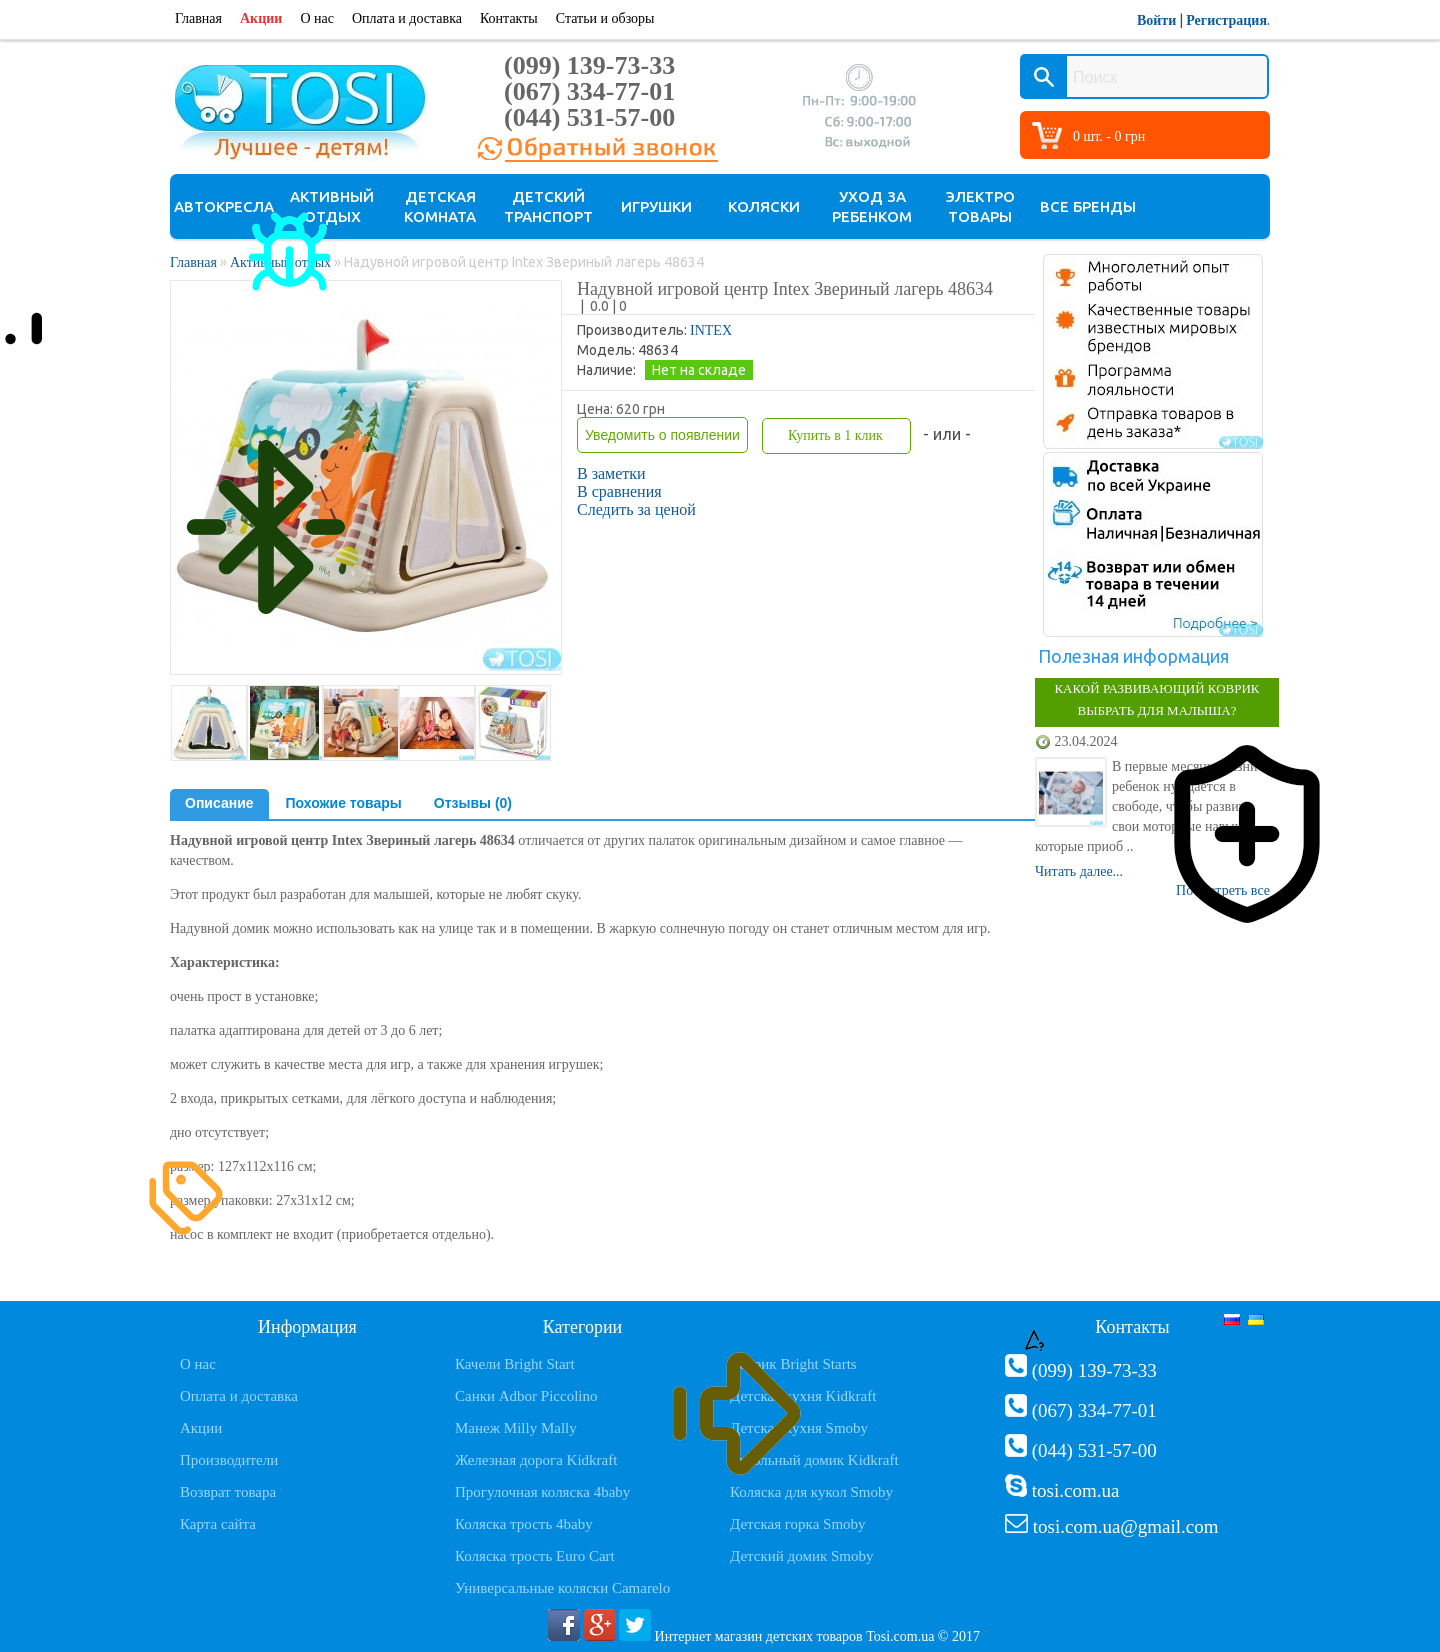 This screenshot has height=1652, width=1440. I want to click on indicates weak signal strength, so click(63, 297).